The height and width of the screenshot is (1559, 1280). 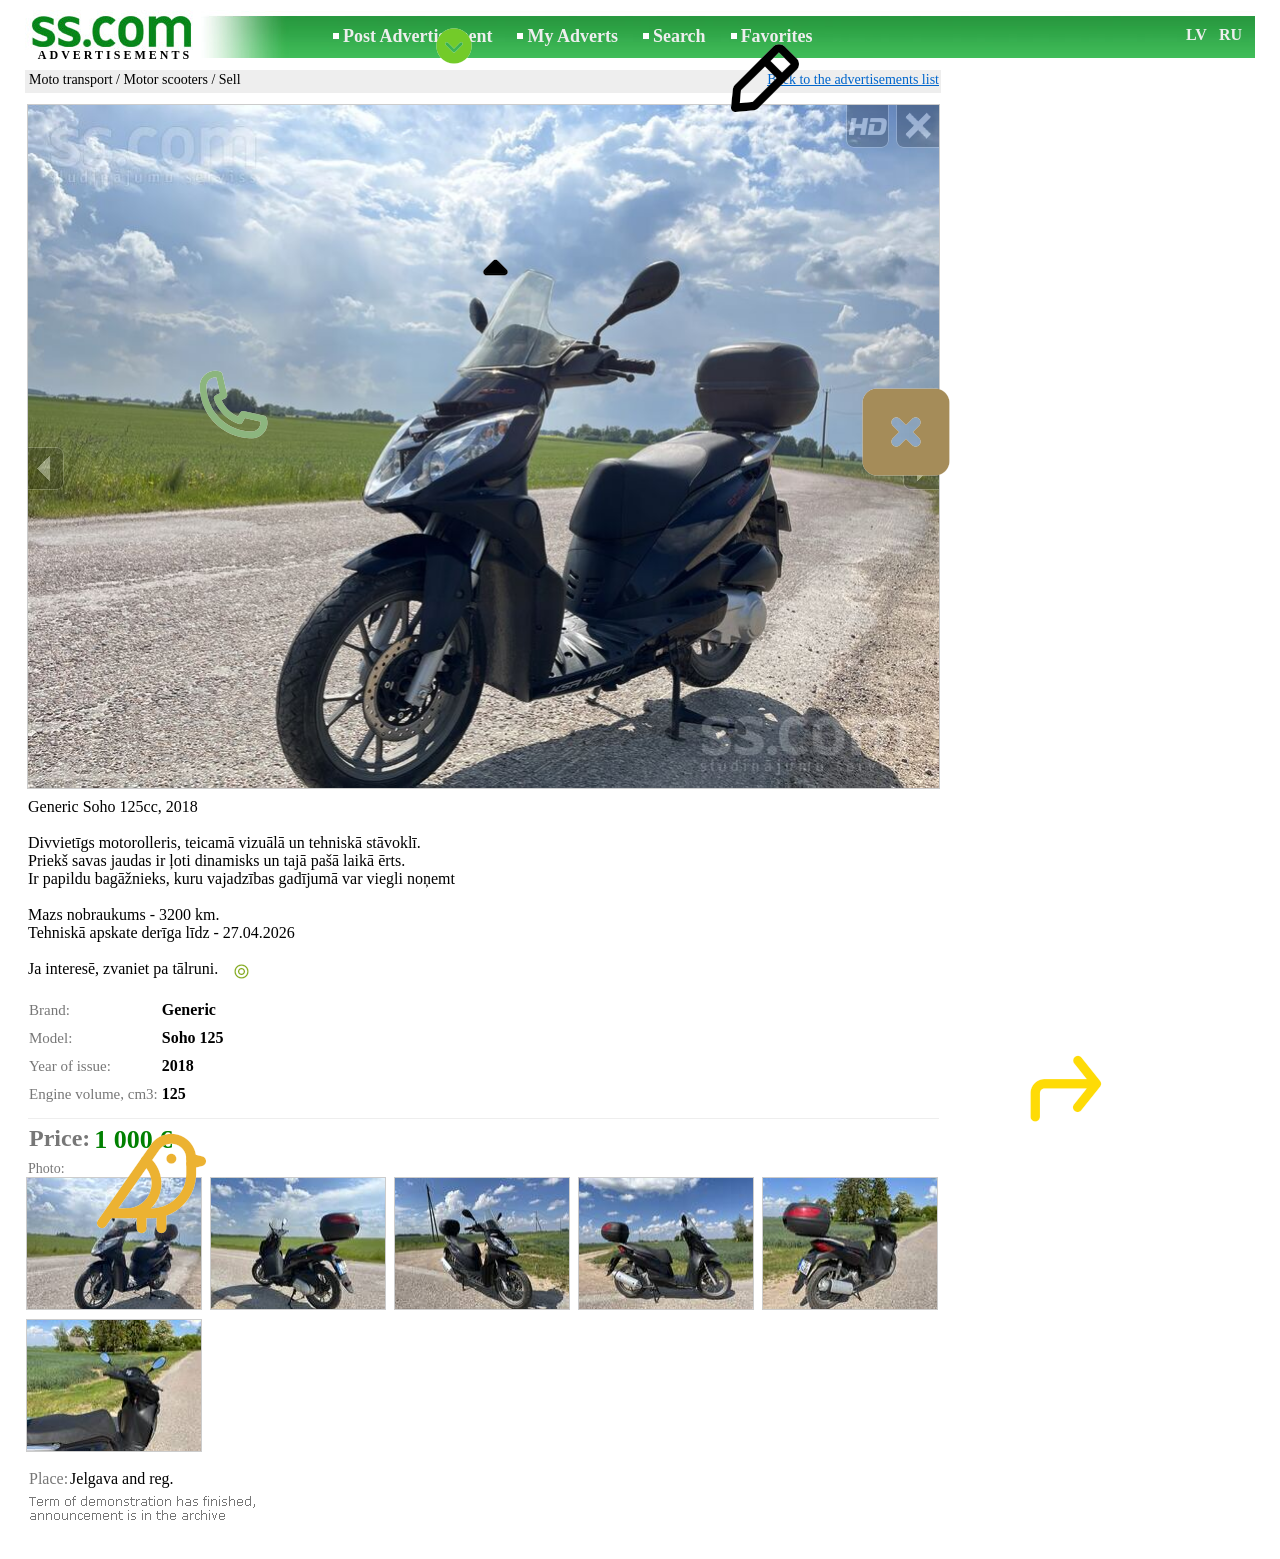 I want to click on make a phone call, so click(x=233, y=404).